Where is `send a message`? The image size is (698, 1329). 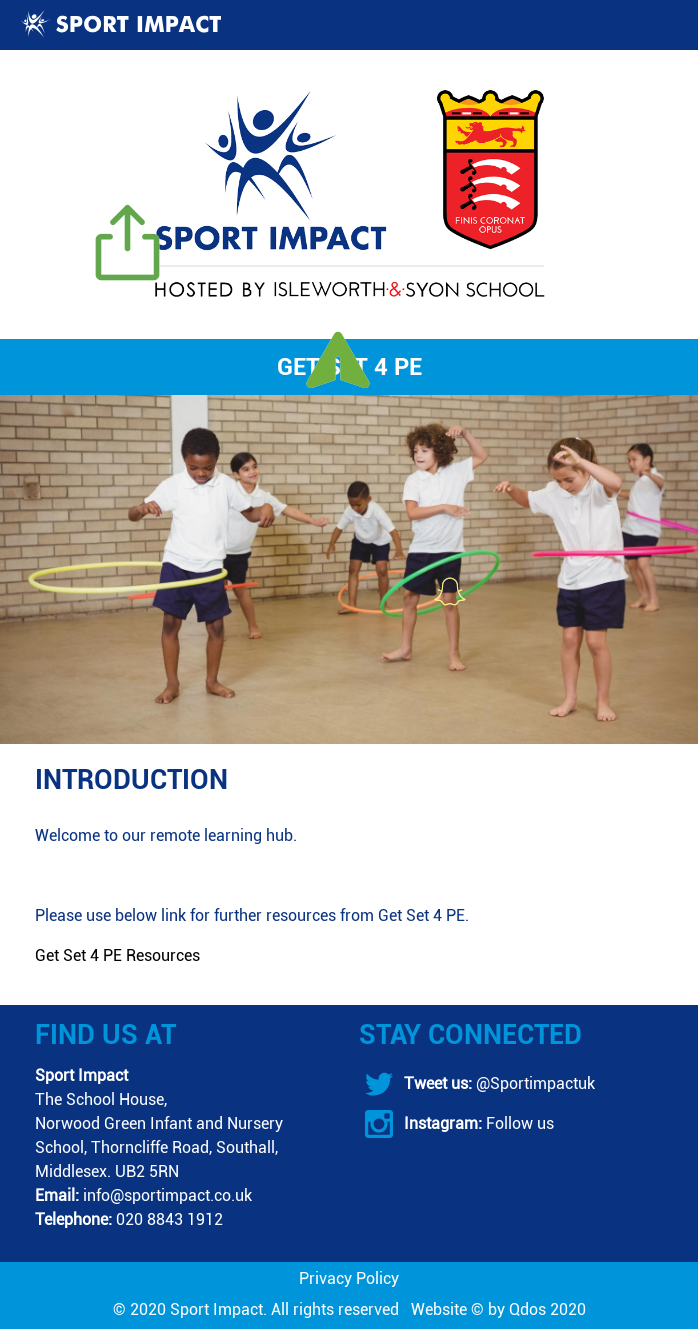
send a message is located at coordinates (338, 361).